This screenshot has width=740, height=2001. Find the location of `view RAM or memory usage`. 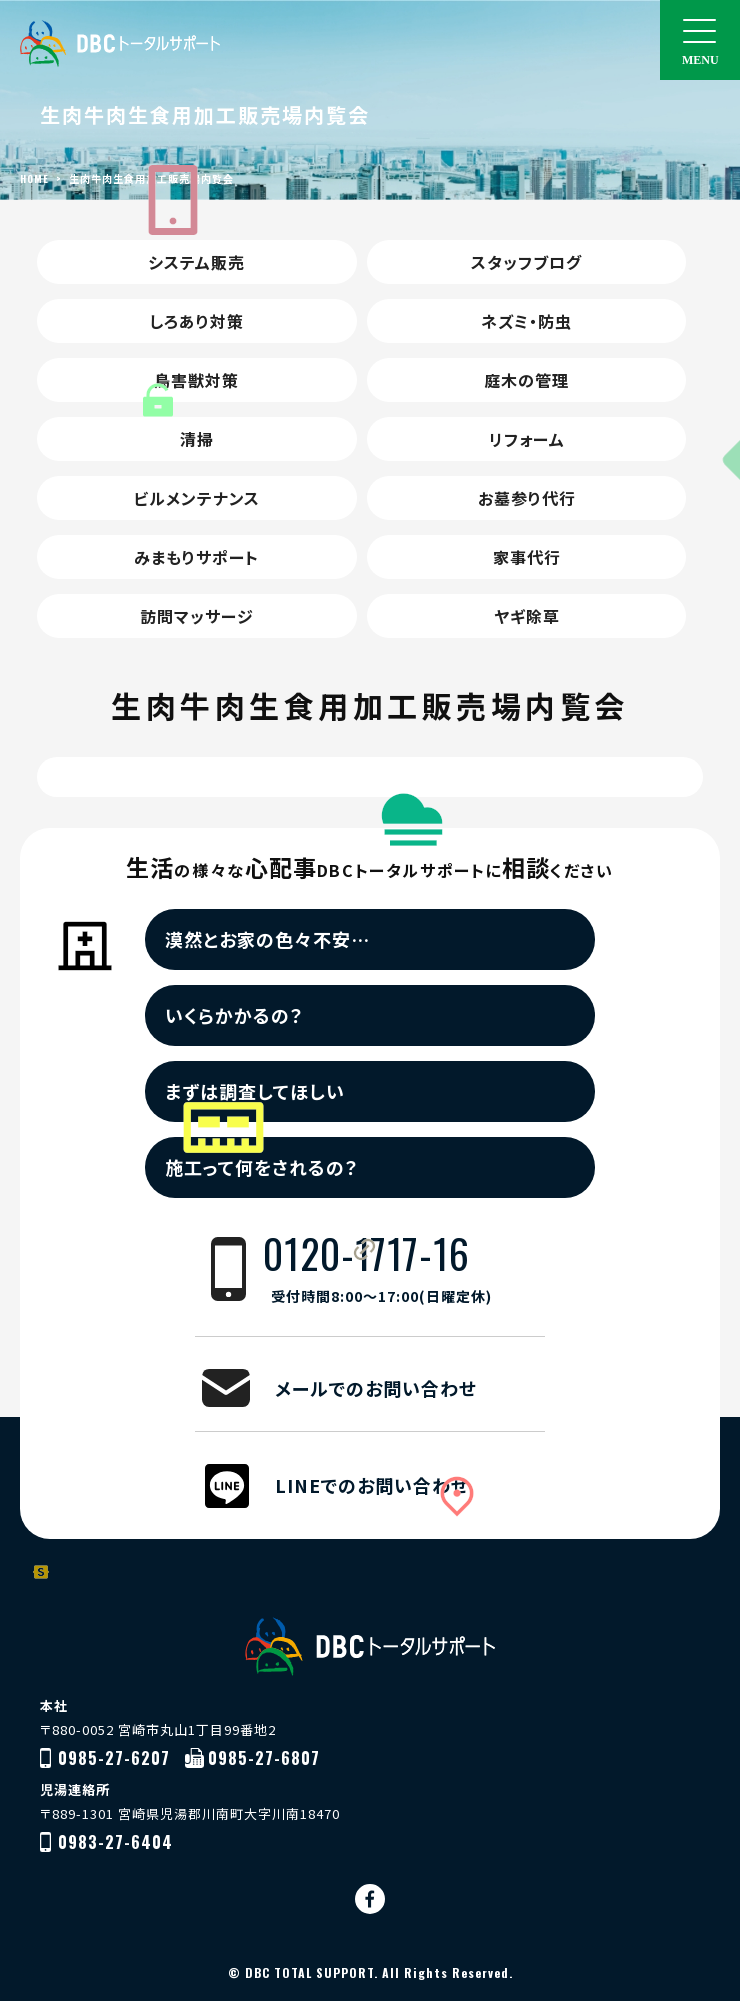

view RAM or memory usage is located at coordinates (223, 1127).